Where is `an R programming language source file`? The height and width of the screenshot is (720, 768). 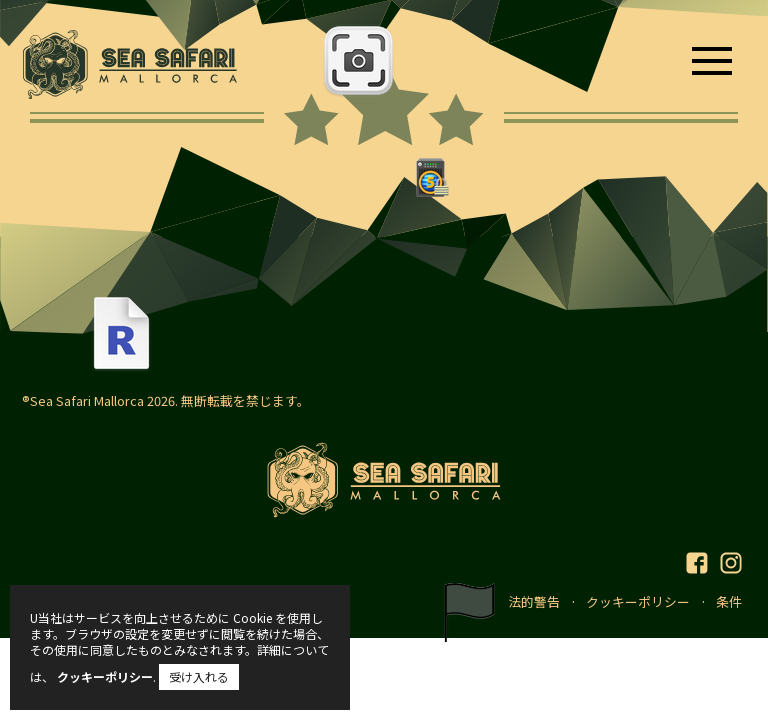
an R programming language source file is located at coordinates (121, 334).